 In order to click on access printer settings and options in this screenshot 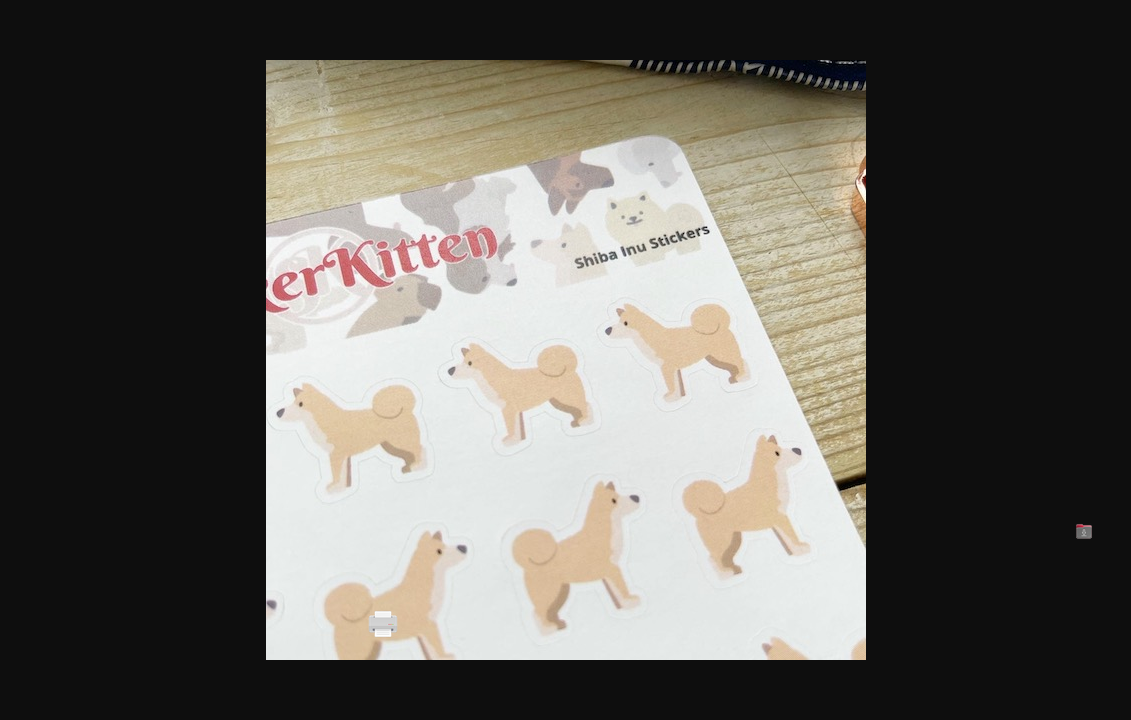, I will do `click(383, 624)`.